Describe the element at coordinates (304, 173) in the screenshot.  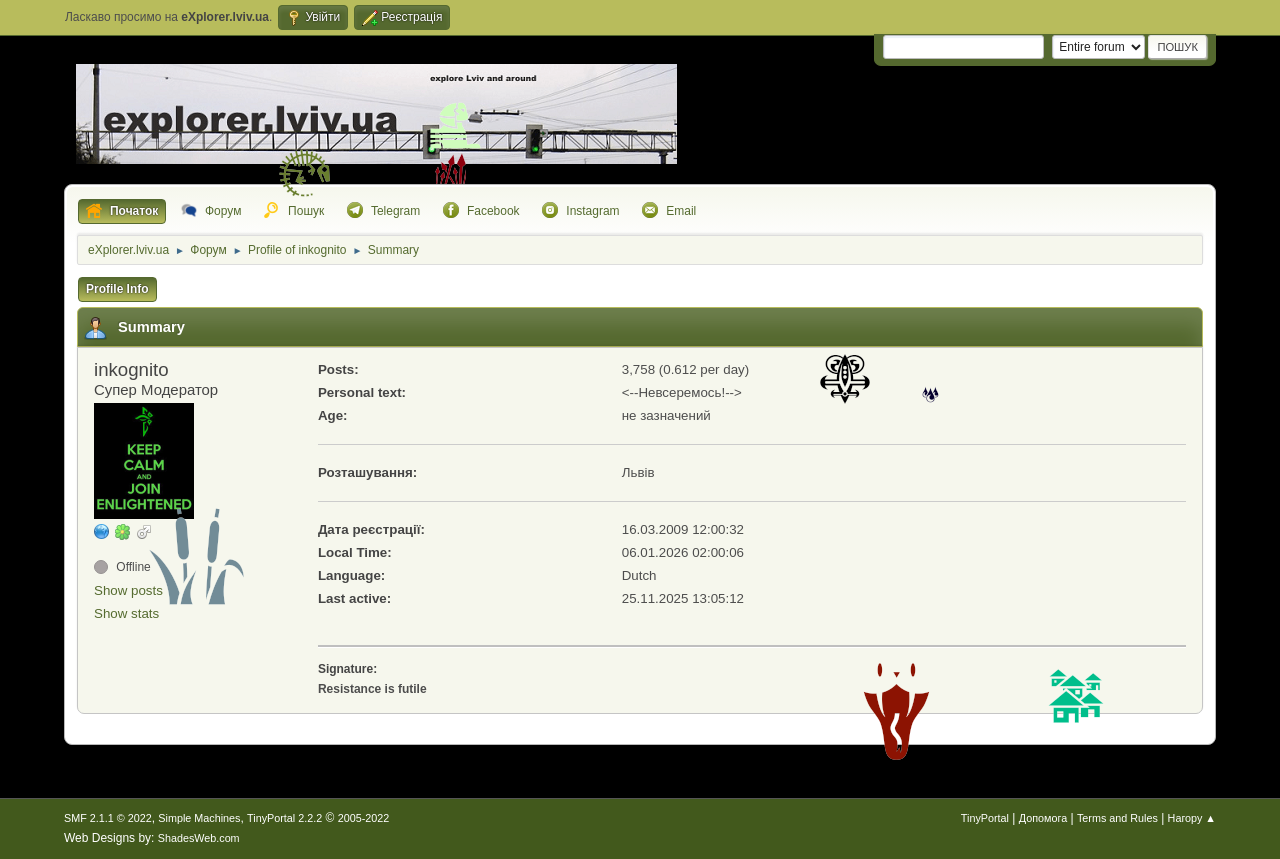
I see `access fossil or dinosaur collection` at that location.